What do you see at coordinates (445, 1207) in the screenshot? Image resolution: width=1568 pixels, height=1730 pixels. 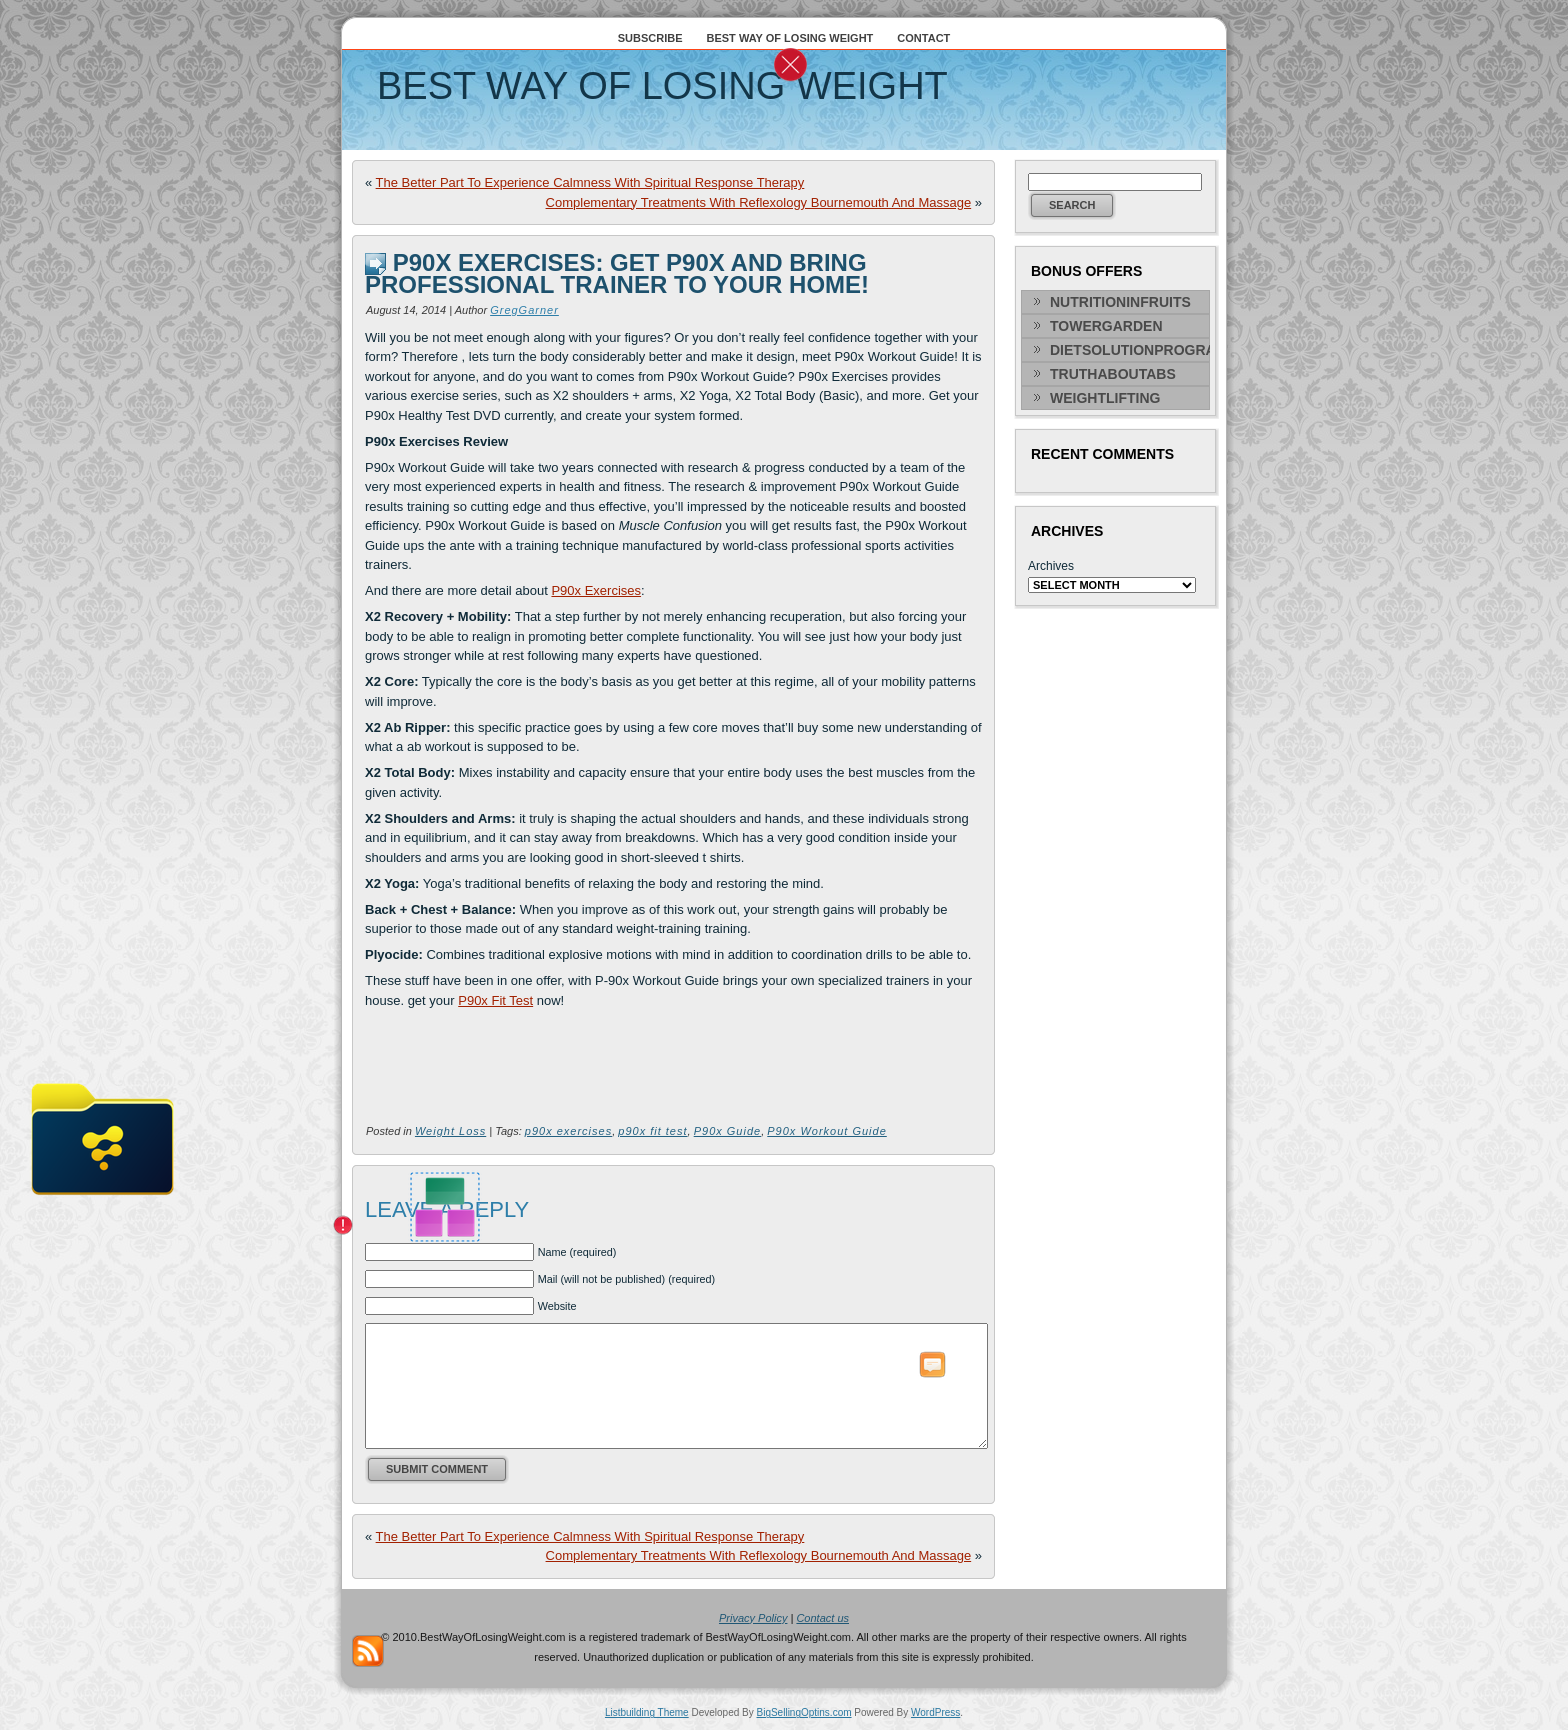 I see `select all items in the current view` at bounding box center [445, 1207].